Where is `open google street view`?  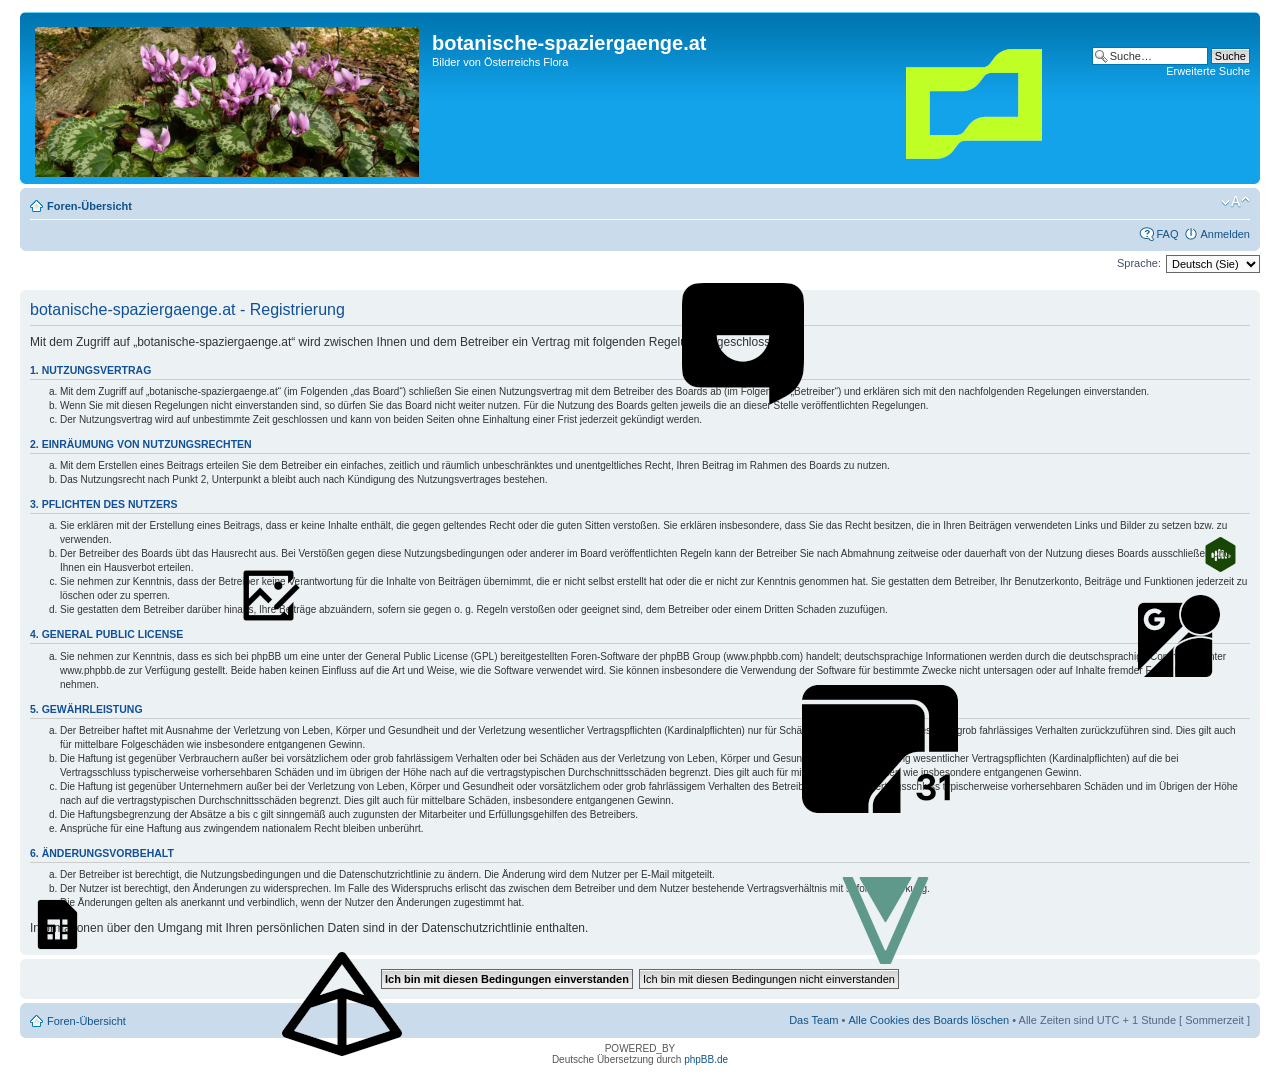 open google street view is located at coordinates (1179, 636).